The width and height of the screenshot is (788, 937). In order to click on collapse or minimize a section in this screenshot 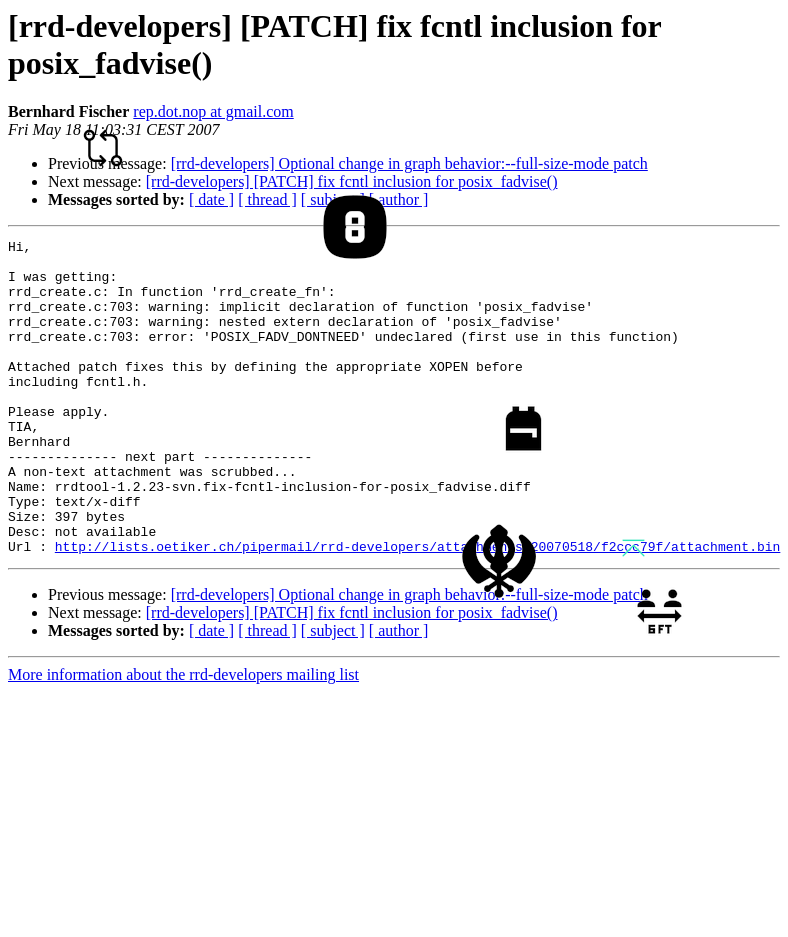, I will do `click(633, 547)`.